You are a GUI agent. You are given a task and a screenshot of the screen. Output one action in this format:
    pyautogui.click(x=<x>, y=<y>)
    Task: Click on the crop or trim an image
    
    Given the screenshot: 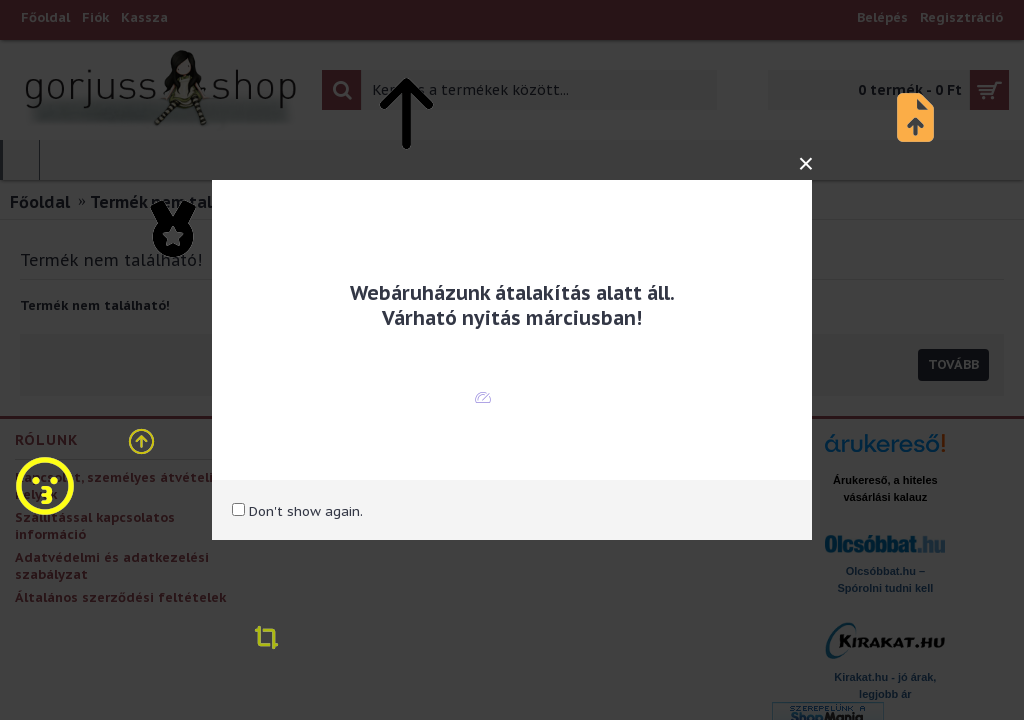 What is the action you would take?
    pyautogui.click(x=266, y=637)
    